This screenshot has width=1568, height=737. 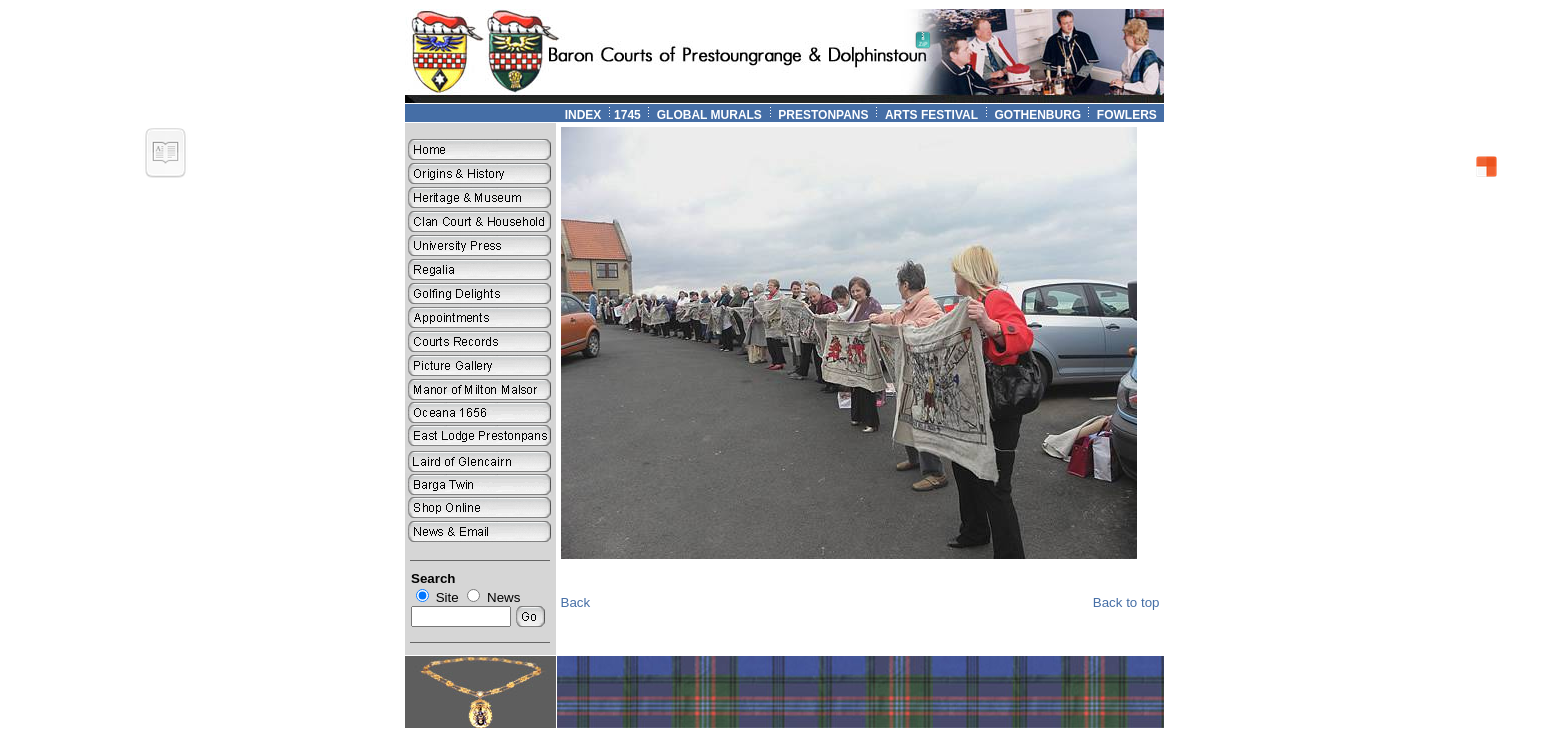 I want to click on switch to the bottom-left workspace, so click(x=1486, y=166).